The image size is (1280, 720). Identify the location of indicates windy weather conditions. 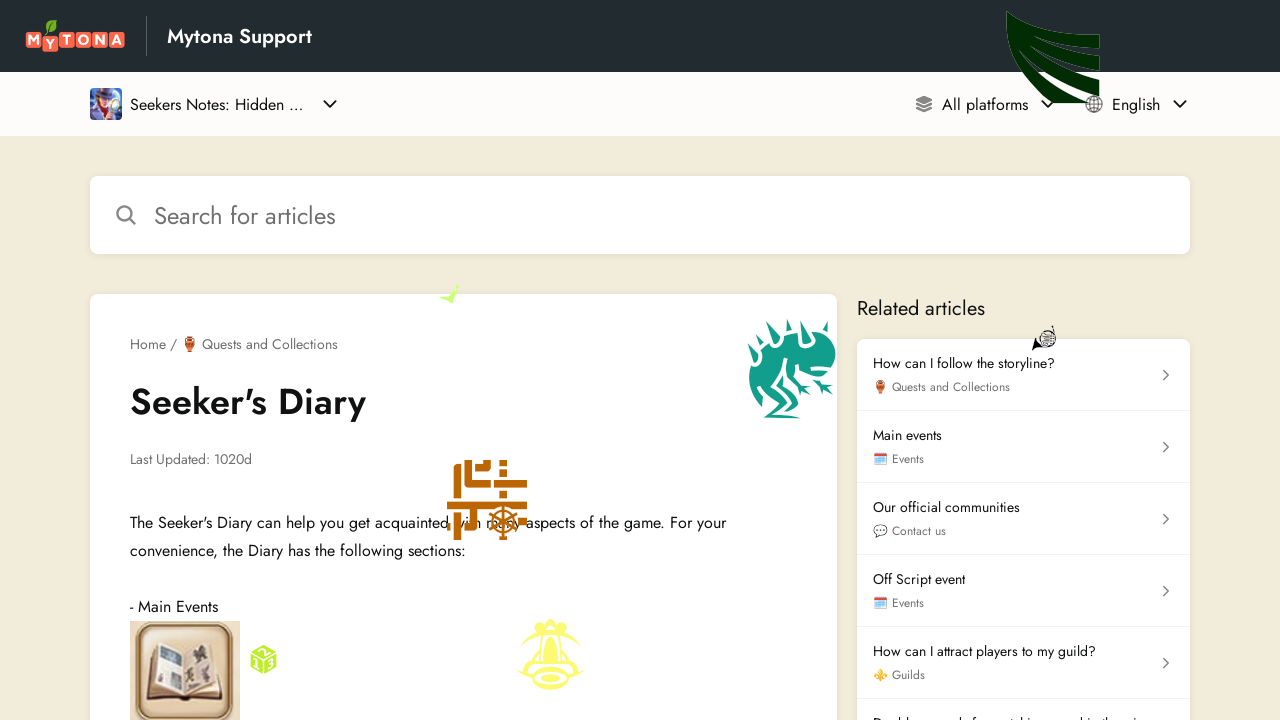
(1053, 57).